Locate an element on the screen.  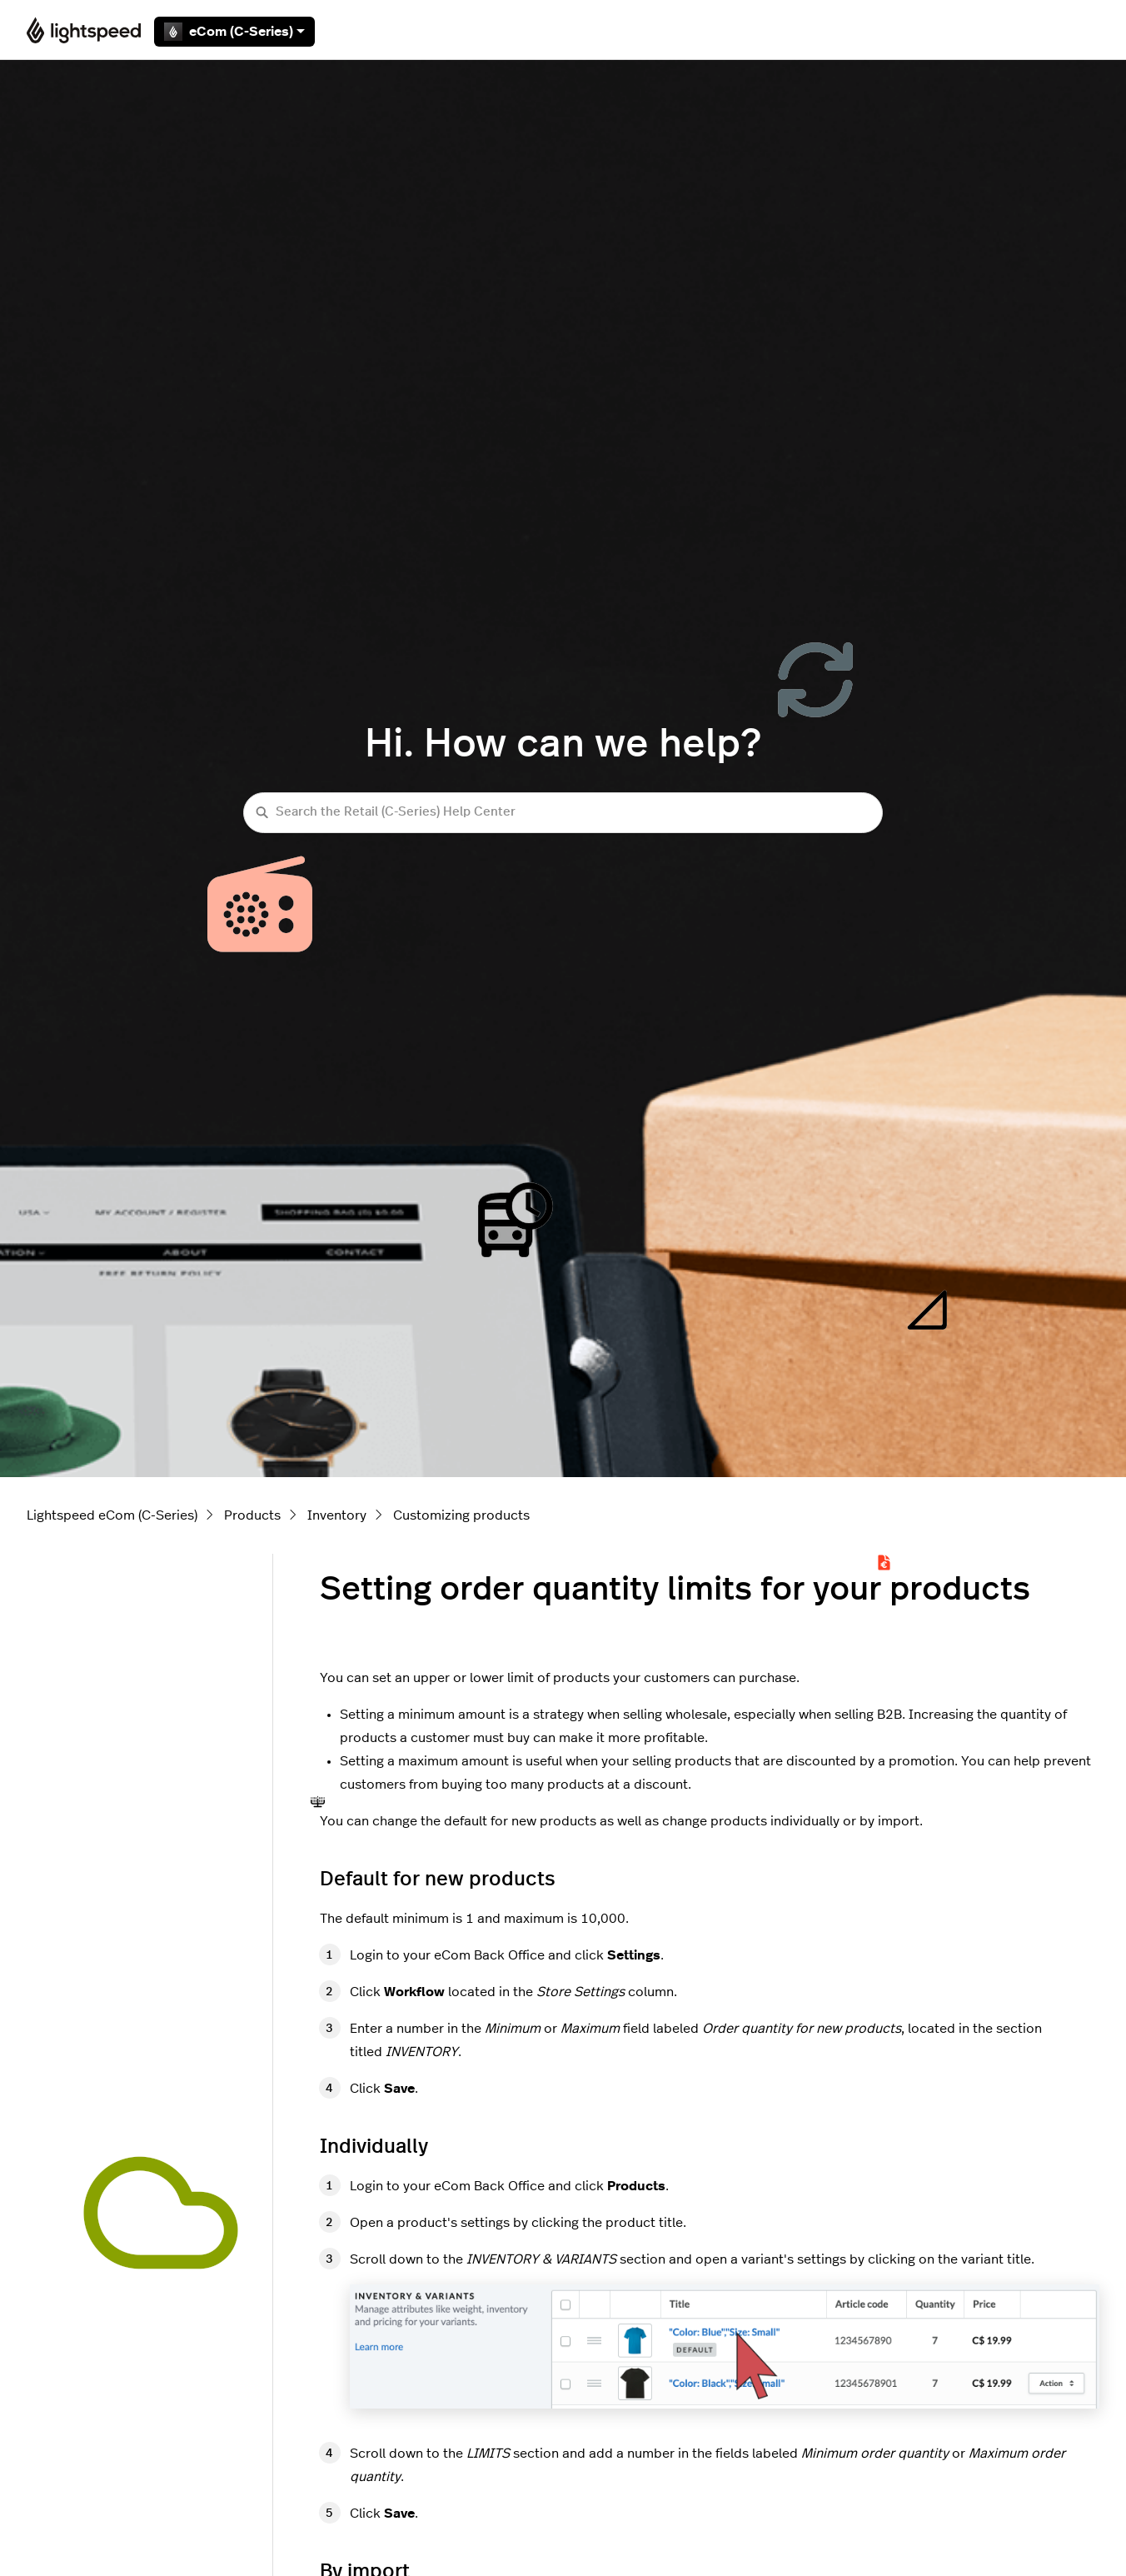
view euro currency document is located at coordinates (884, 1562).